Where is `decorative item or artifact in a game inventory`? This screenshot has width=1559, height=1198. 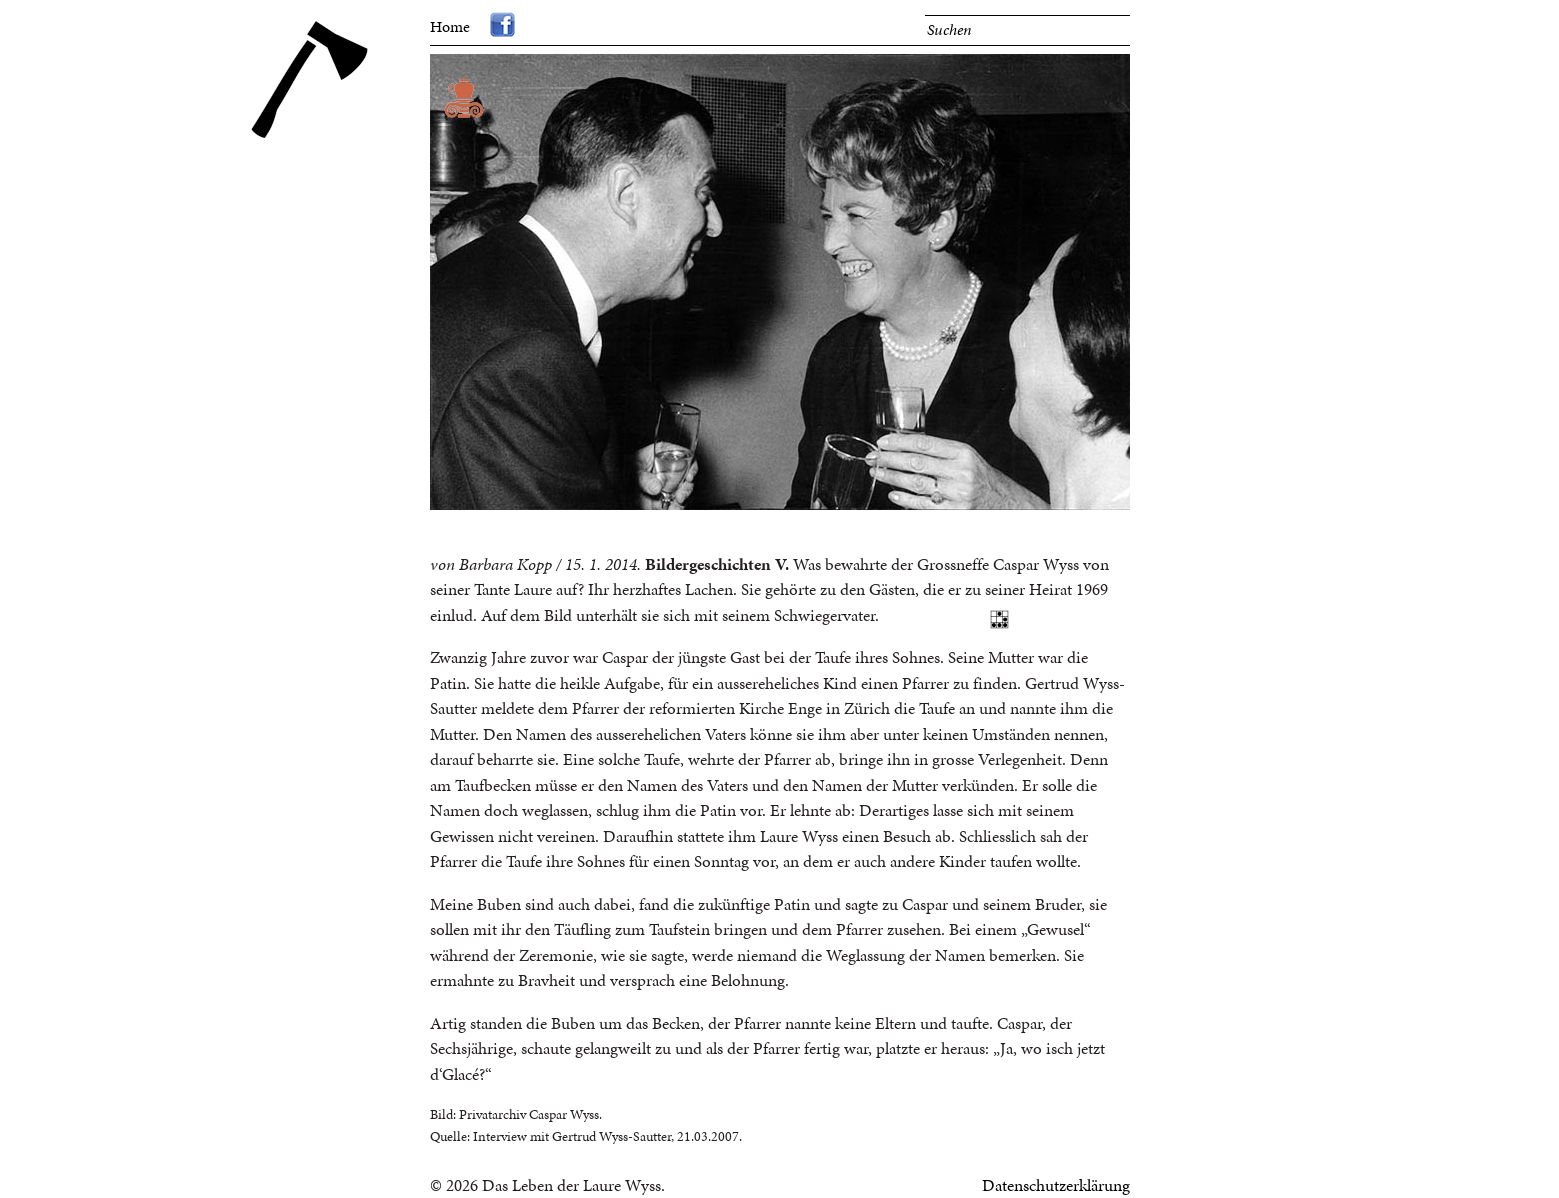
decorative item or artifact in a game inventory is located at coordinates (464, 98).